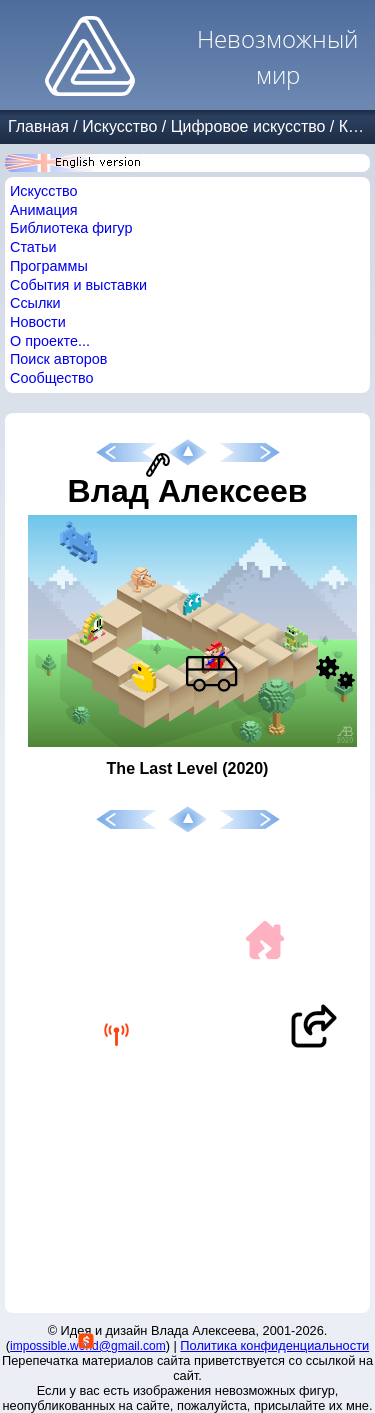 This screenshot has height=1413, width=375. I want to click on open Cash App, so click(86, 1341).